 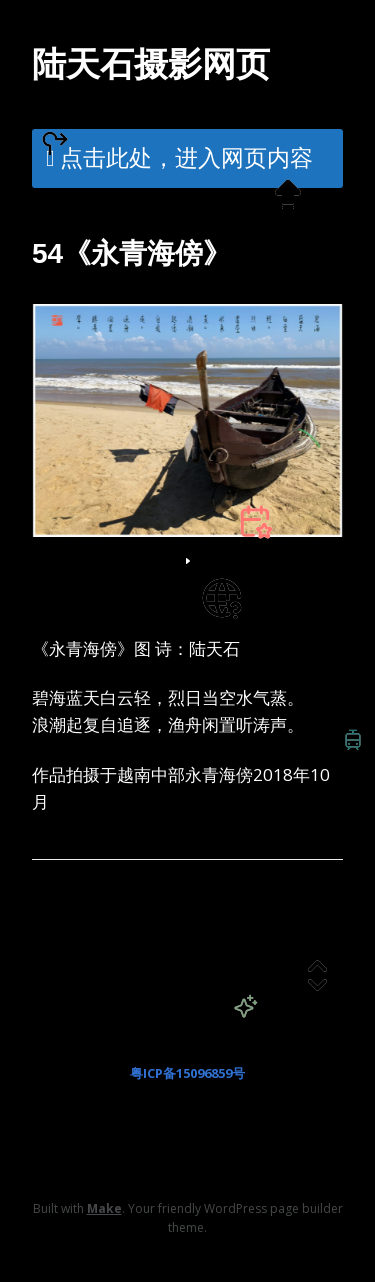 I want to click on upload a file or document, so click(x=288, y=194).